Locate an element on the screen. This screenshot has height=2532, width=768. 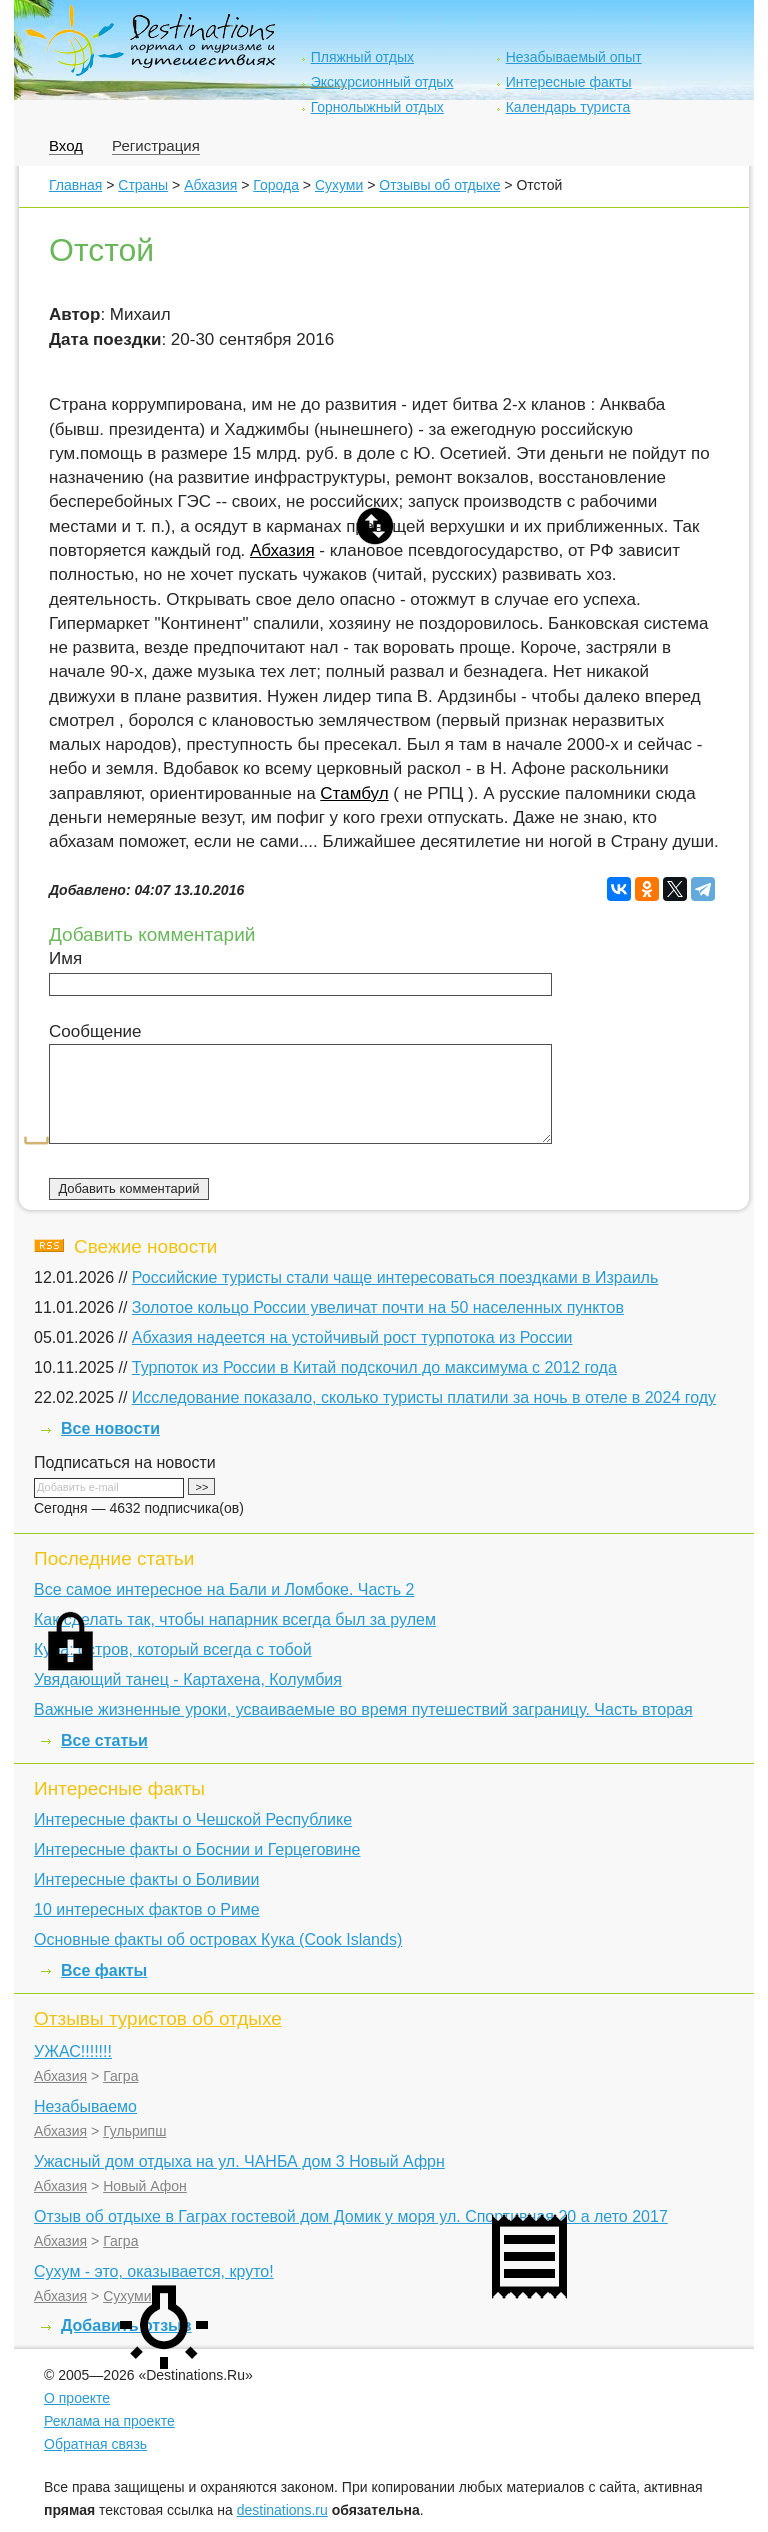
adjust incandescent light settings is located at coordinates (164, 2325).